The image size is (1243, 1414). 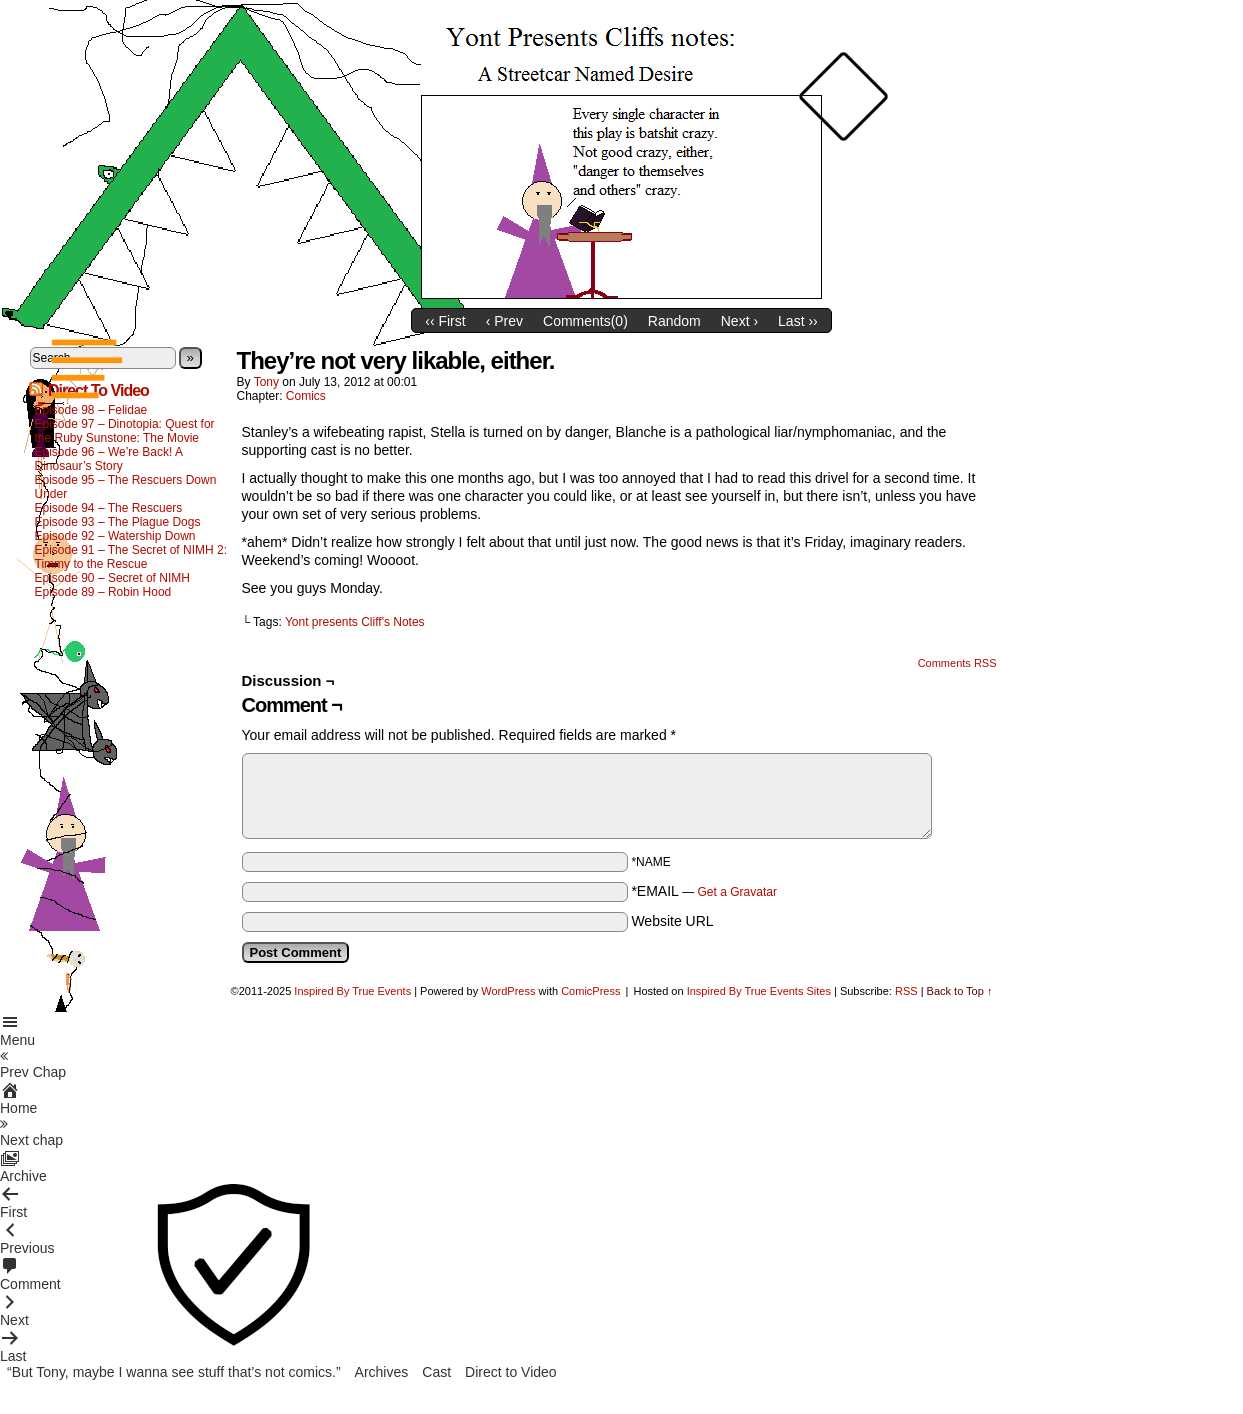 What do you see at coordinates (843, 96) in the screenshot?
I see `indicates premium or exclusive content` at bounding box center [843, 96].